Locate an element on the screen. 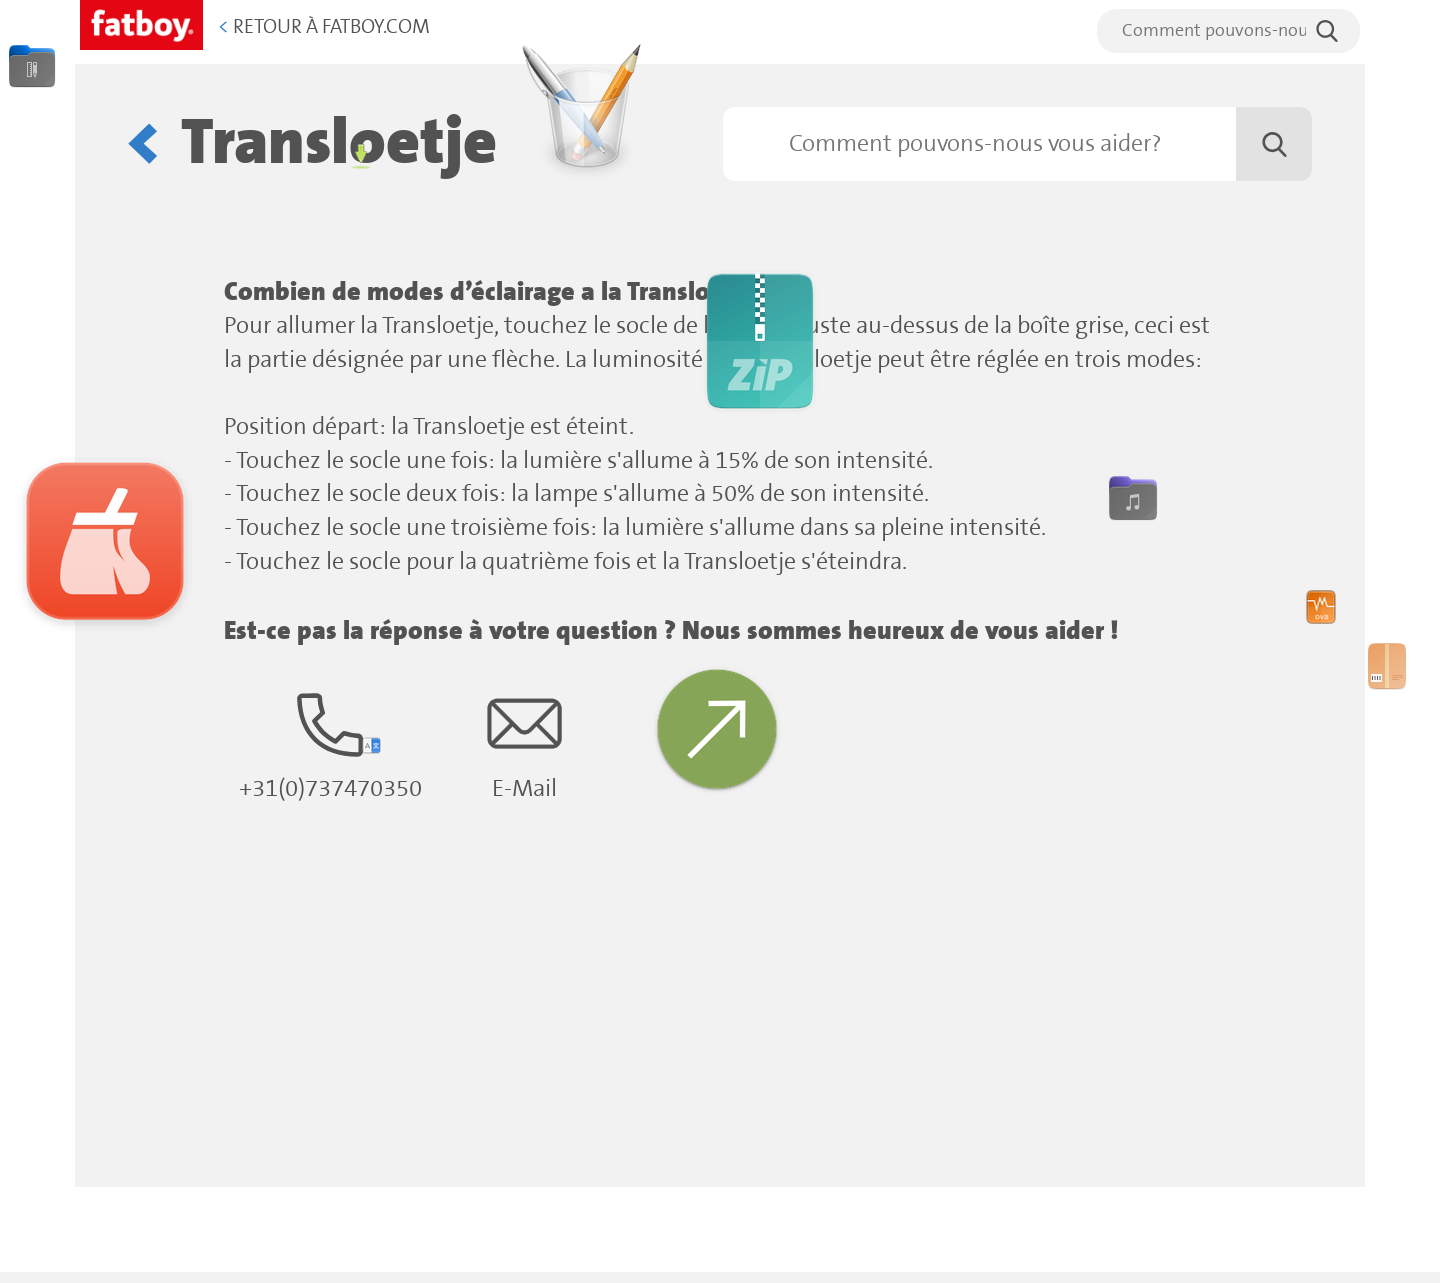 The width and height of the screenshot is (1440, 1283). open your music folder is located at coordinates (1133, 498).